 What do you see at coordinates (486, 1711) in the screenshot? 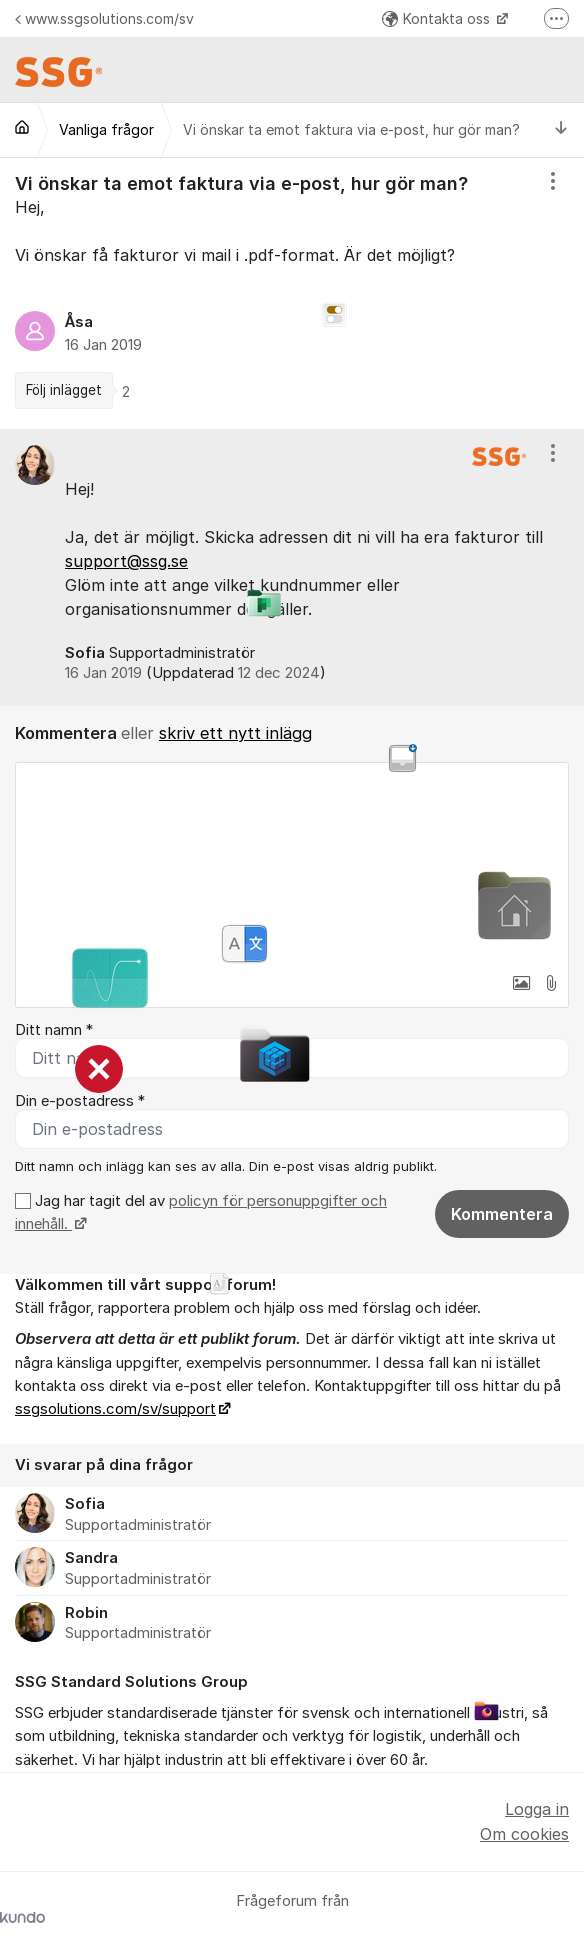
I see `open firefox downloads folder` at bounding box center [486, 1711].